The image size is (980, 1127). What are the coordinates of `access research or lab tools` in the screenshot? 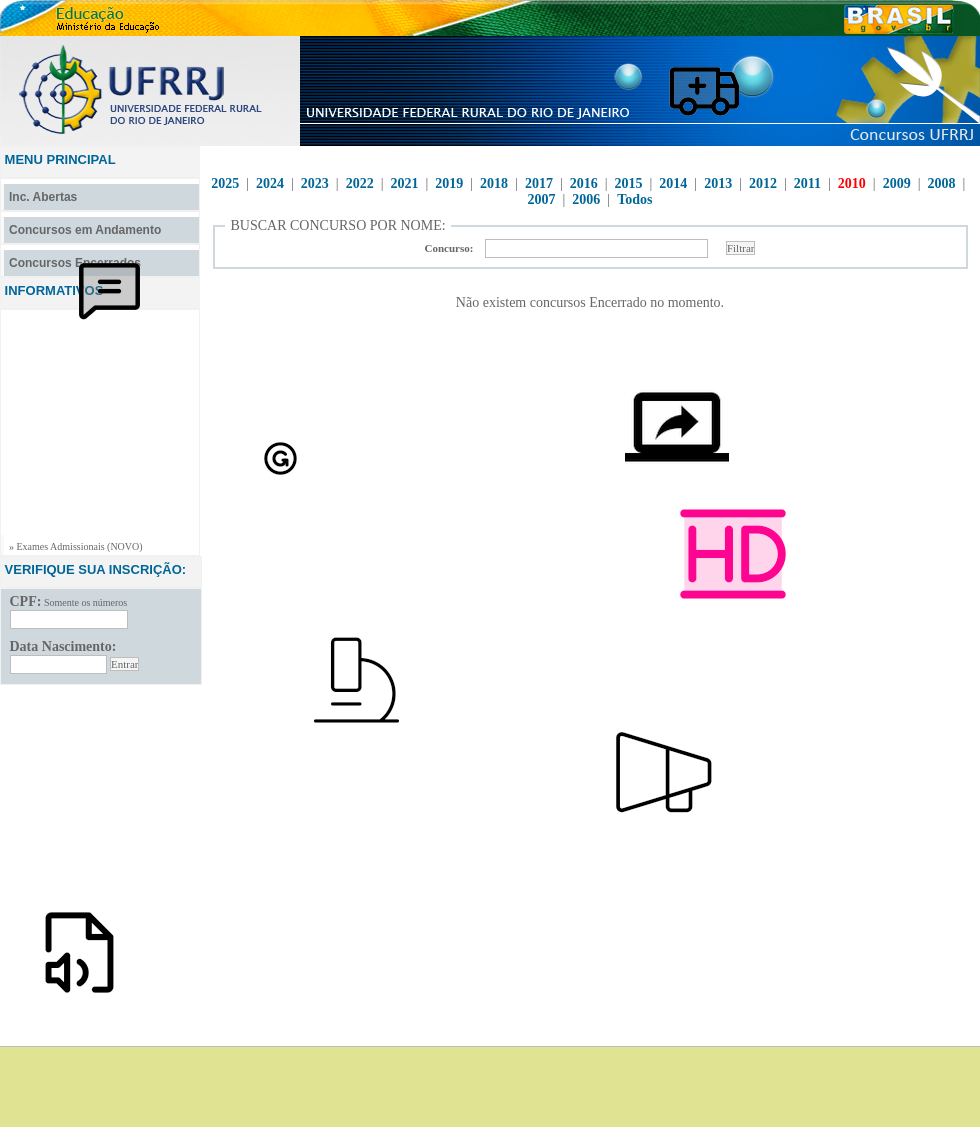 It's located at (356, 683).